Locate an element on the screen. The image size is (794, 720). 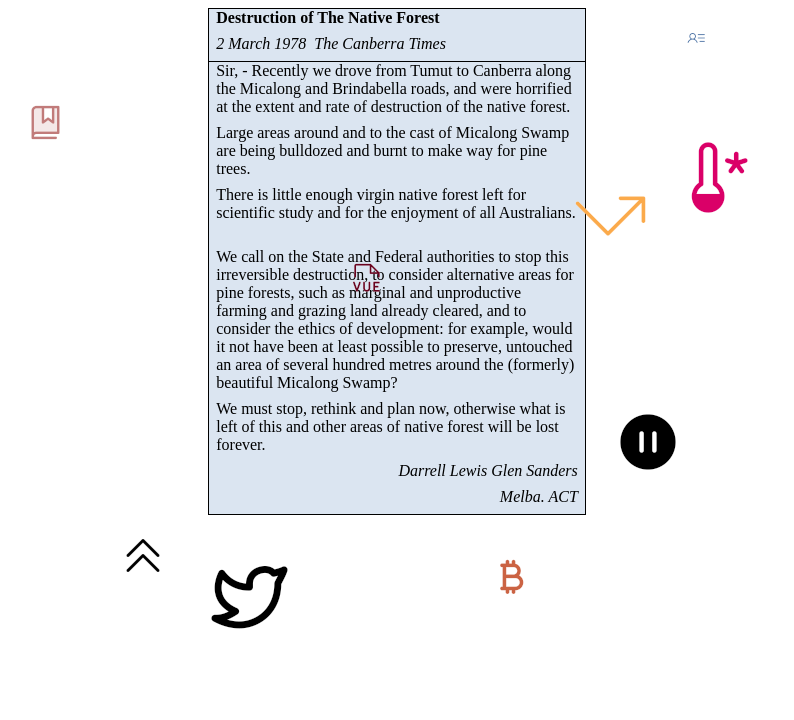
pause media playback is located at coordinates (648, 442).